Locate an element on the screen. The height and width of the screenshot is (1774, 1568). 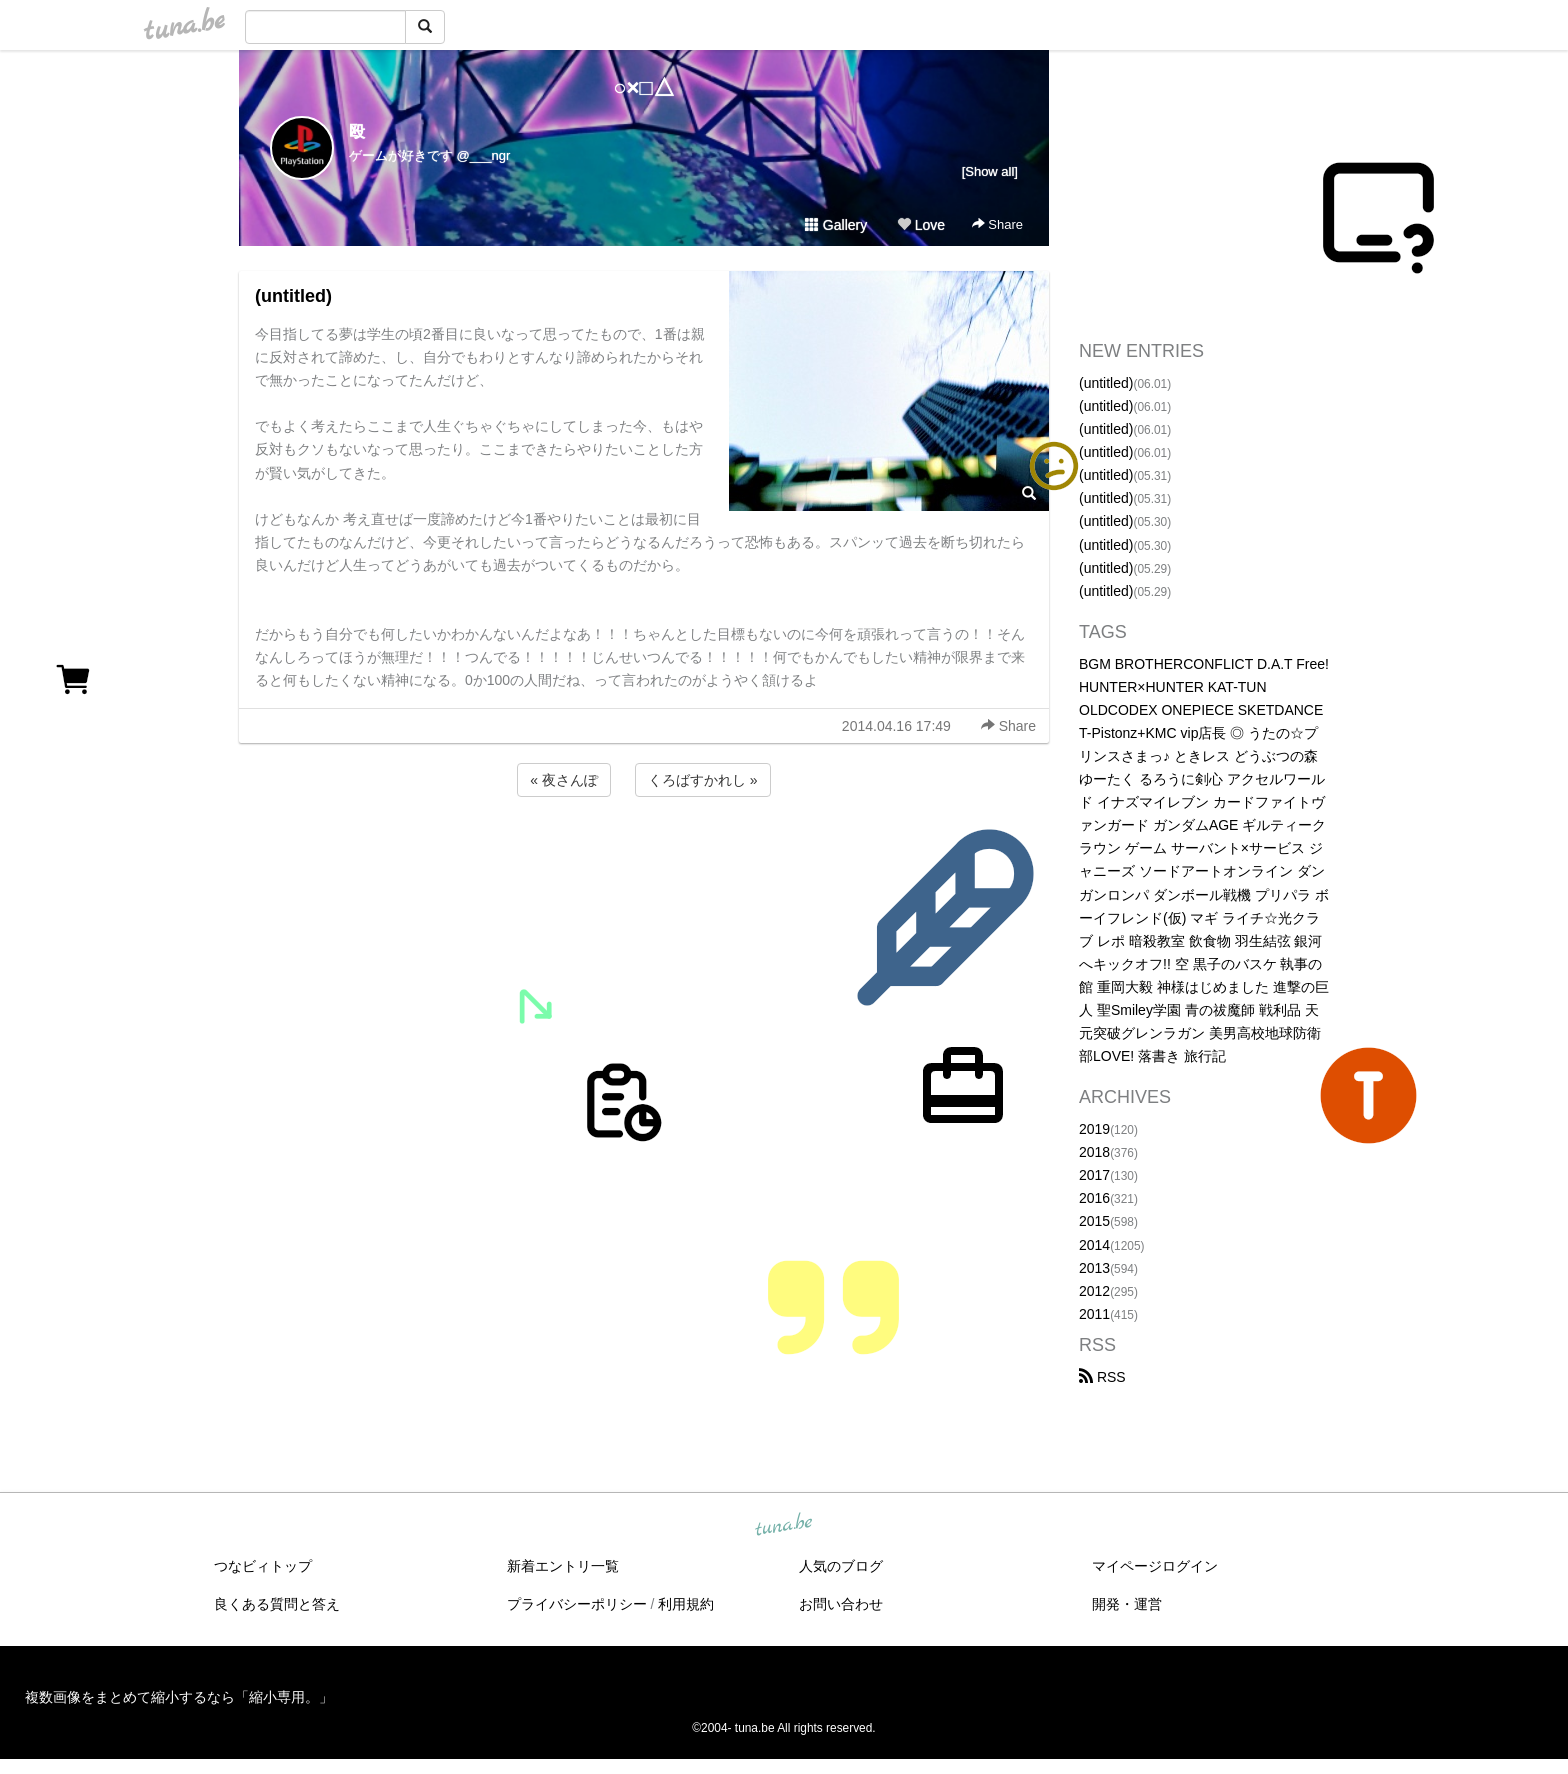
insert a blockquote or citation is located at coordinates (833, 1307).